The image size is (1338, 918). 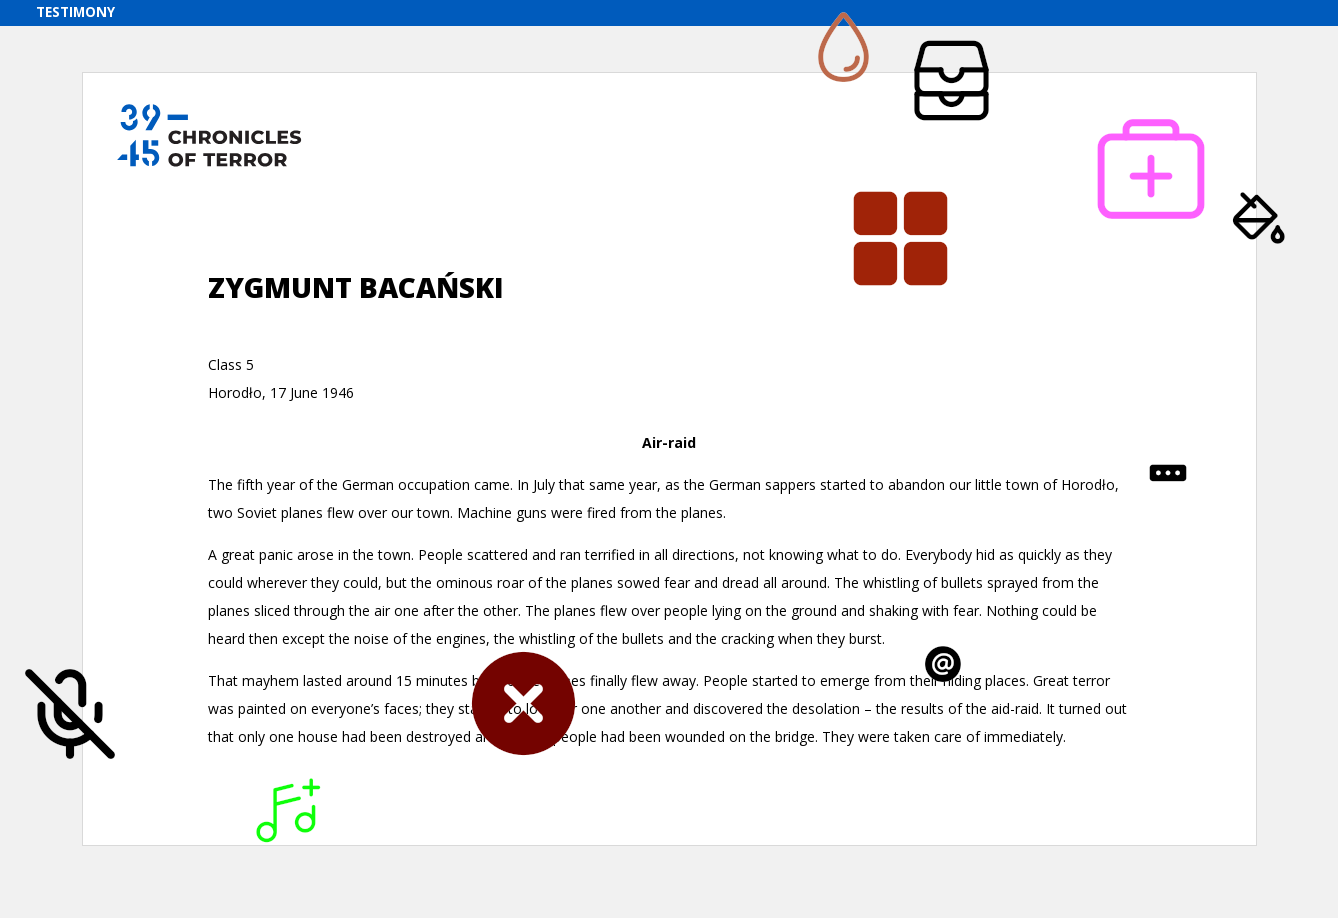 What do you see at coordinates (70, 714) in the screenshot?
I see `mute your microphone` at bounding box center [70, 714].